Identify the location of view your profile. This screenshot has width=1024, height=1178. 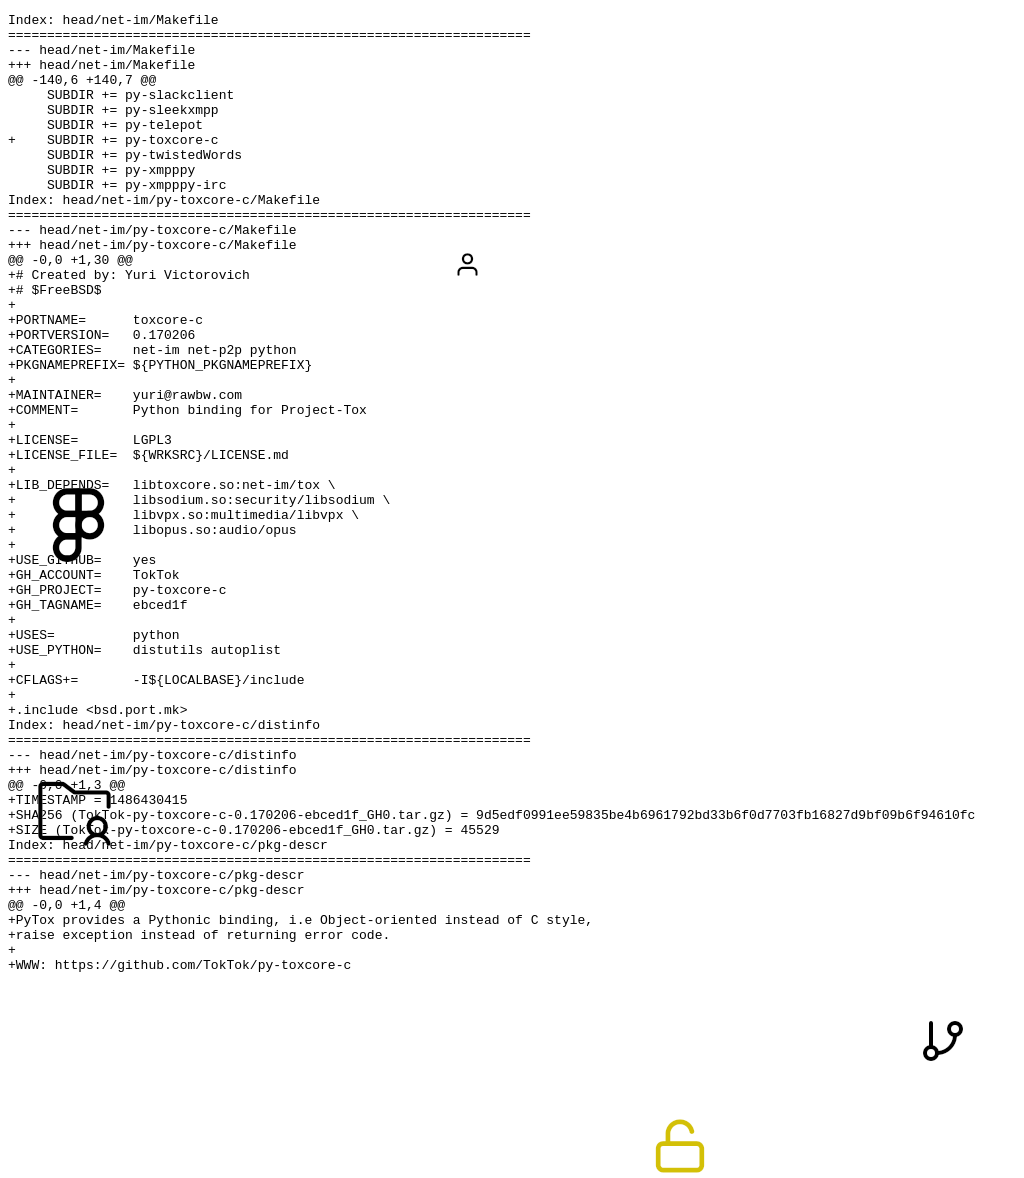
(467, 264).